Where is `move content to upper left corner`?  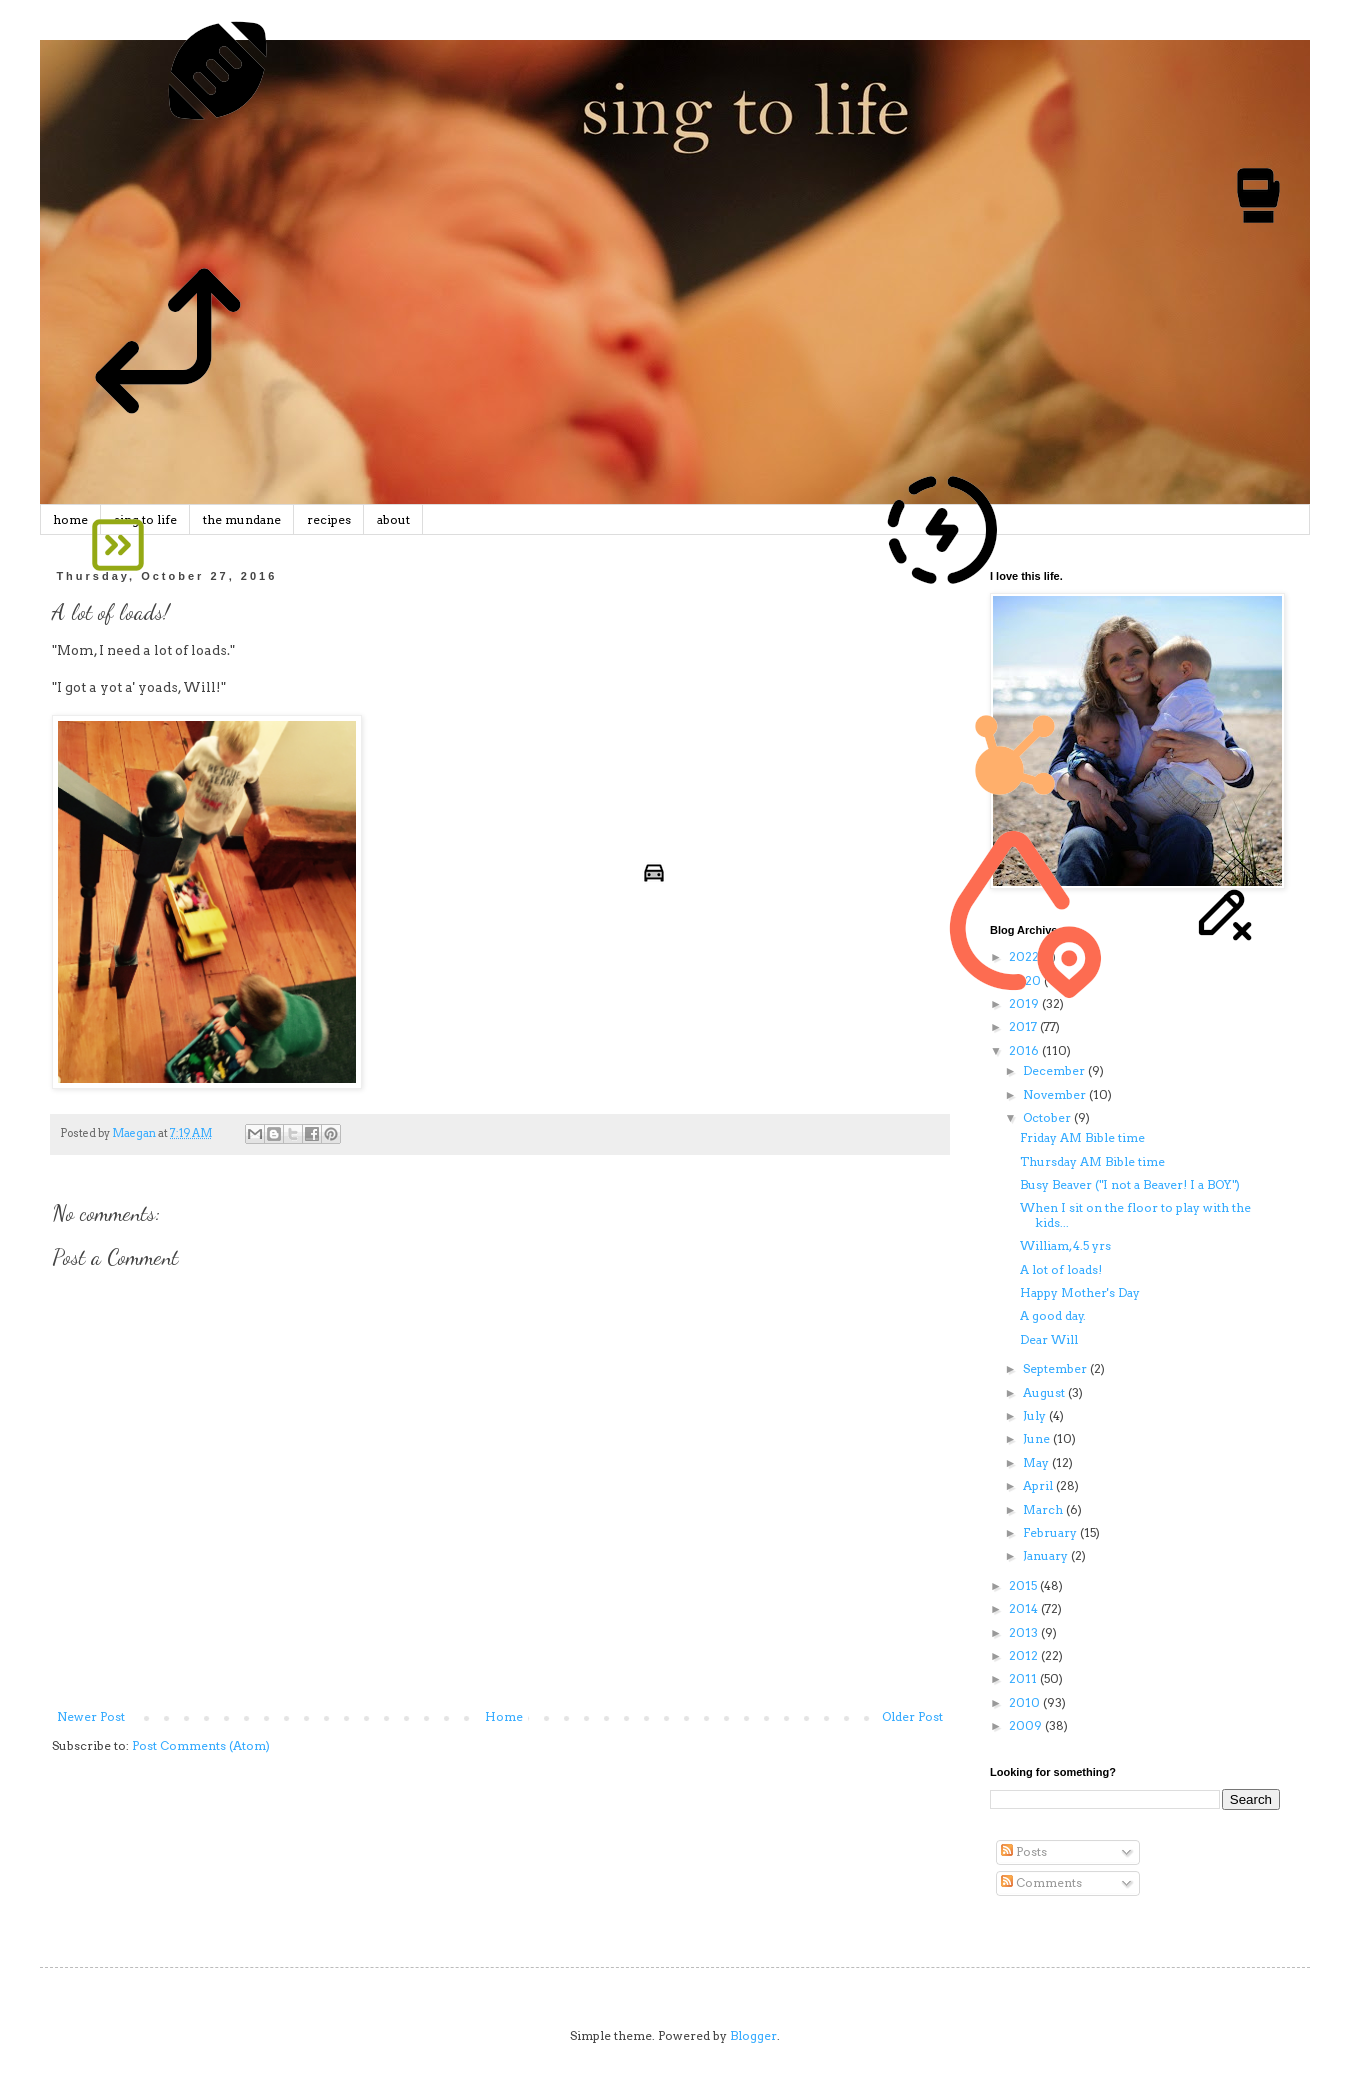
move content to upper left corner is located at coordinates (168, 341).